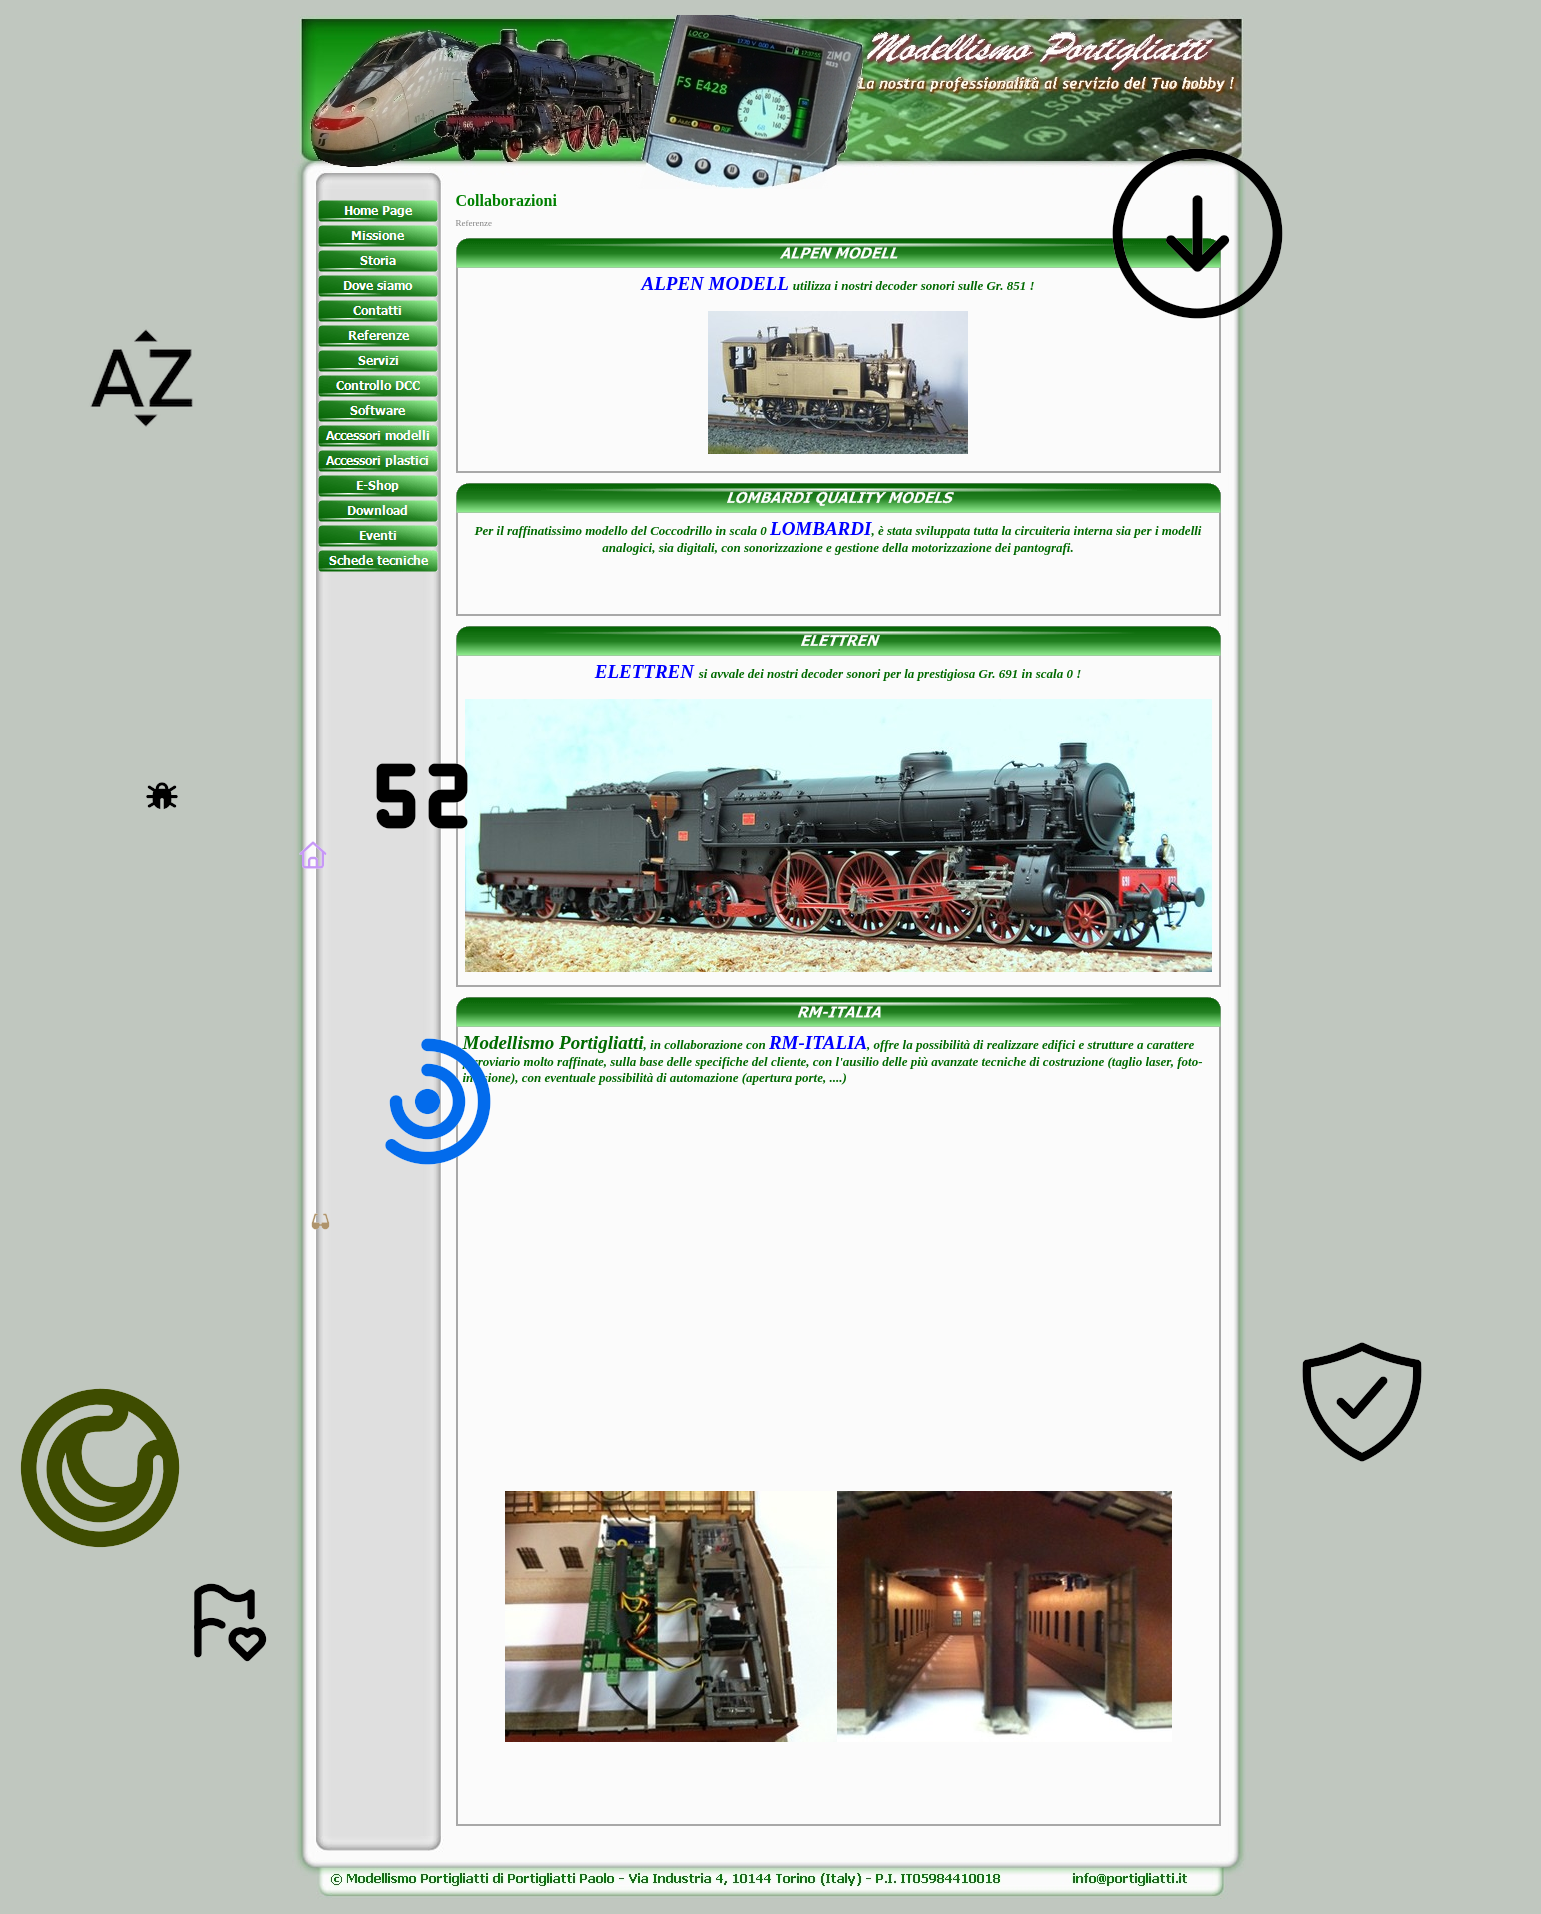 This screenshot has width=1541, height=1914. What do you see at coordinates (162, 795) in the screenshot?
I see `report a bug or issue` at bounding box center [162, 795].